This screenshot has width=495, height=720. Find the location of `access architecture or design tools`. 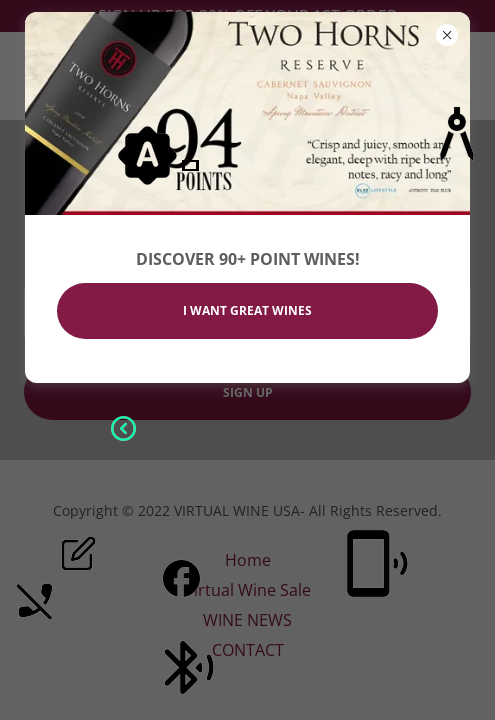

access architecture or design tools is located at coordinates (457, 134).